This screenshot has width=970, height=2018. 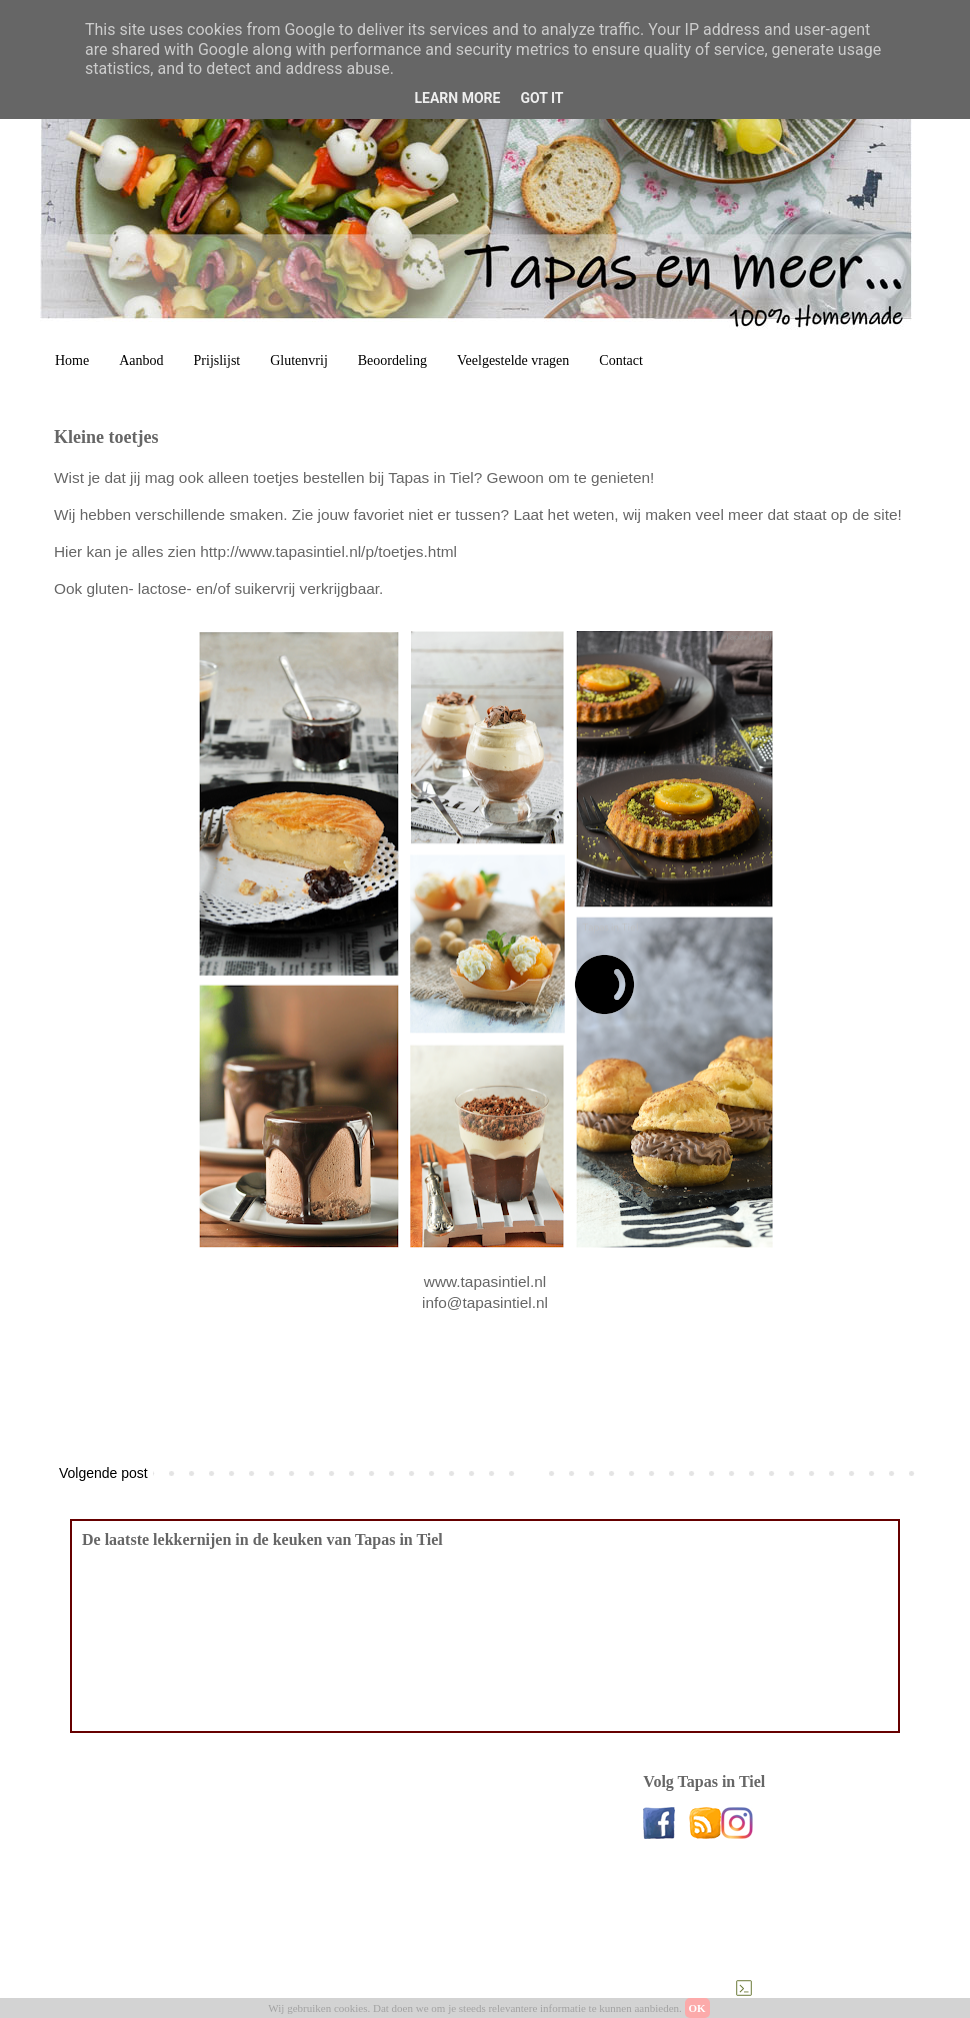 I want to click on apply inner shadow effect to the right side, so click(x=604, y=984).